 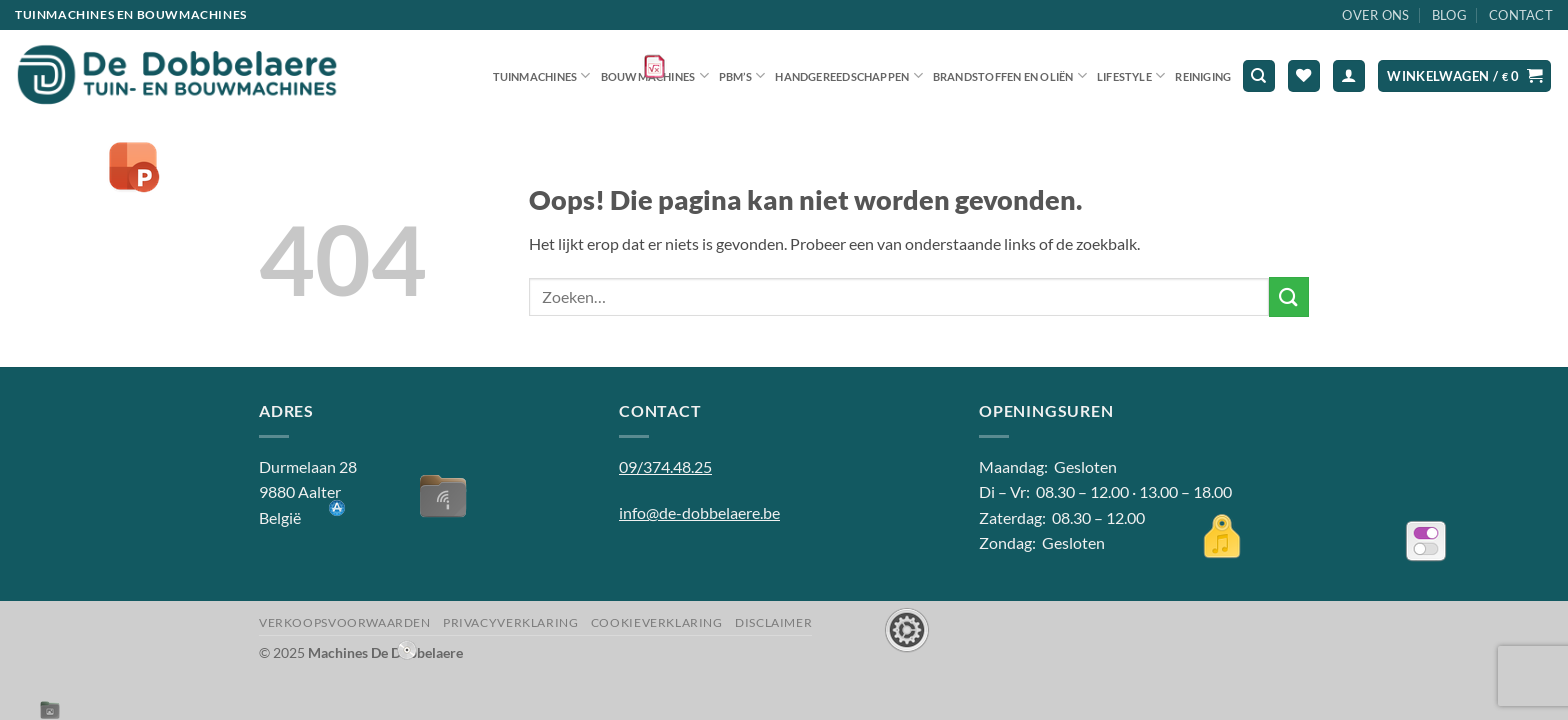 I want to click on open your insync cloud sync folder, so click(x=443, y=496).